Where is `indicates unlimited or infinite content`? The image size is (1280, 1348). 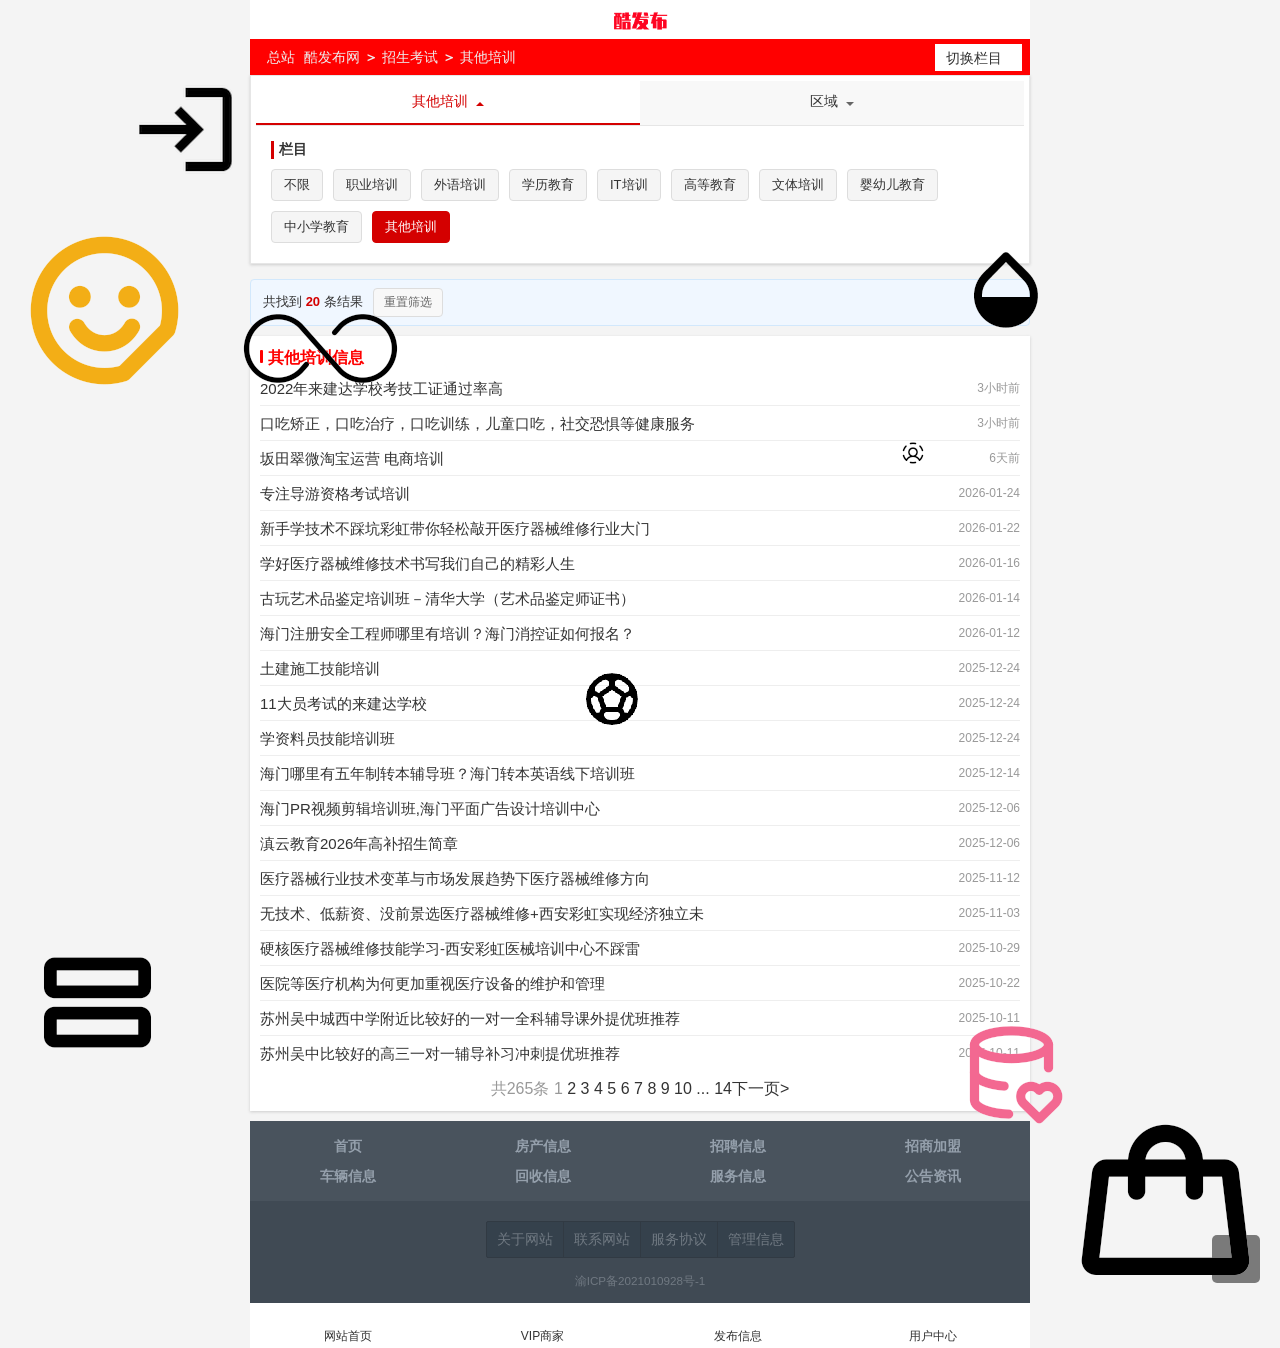 indicates unlimited or infinite content is located at coordinates (320, 348).